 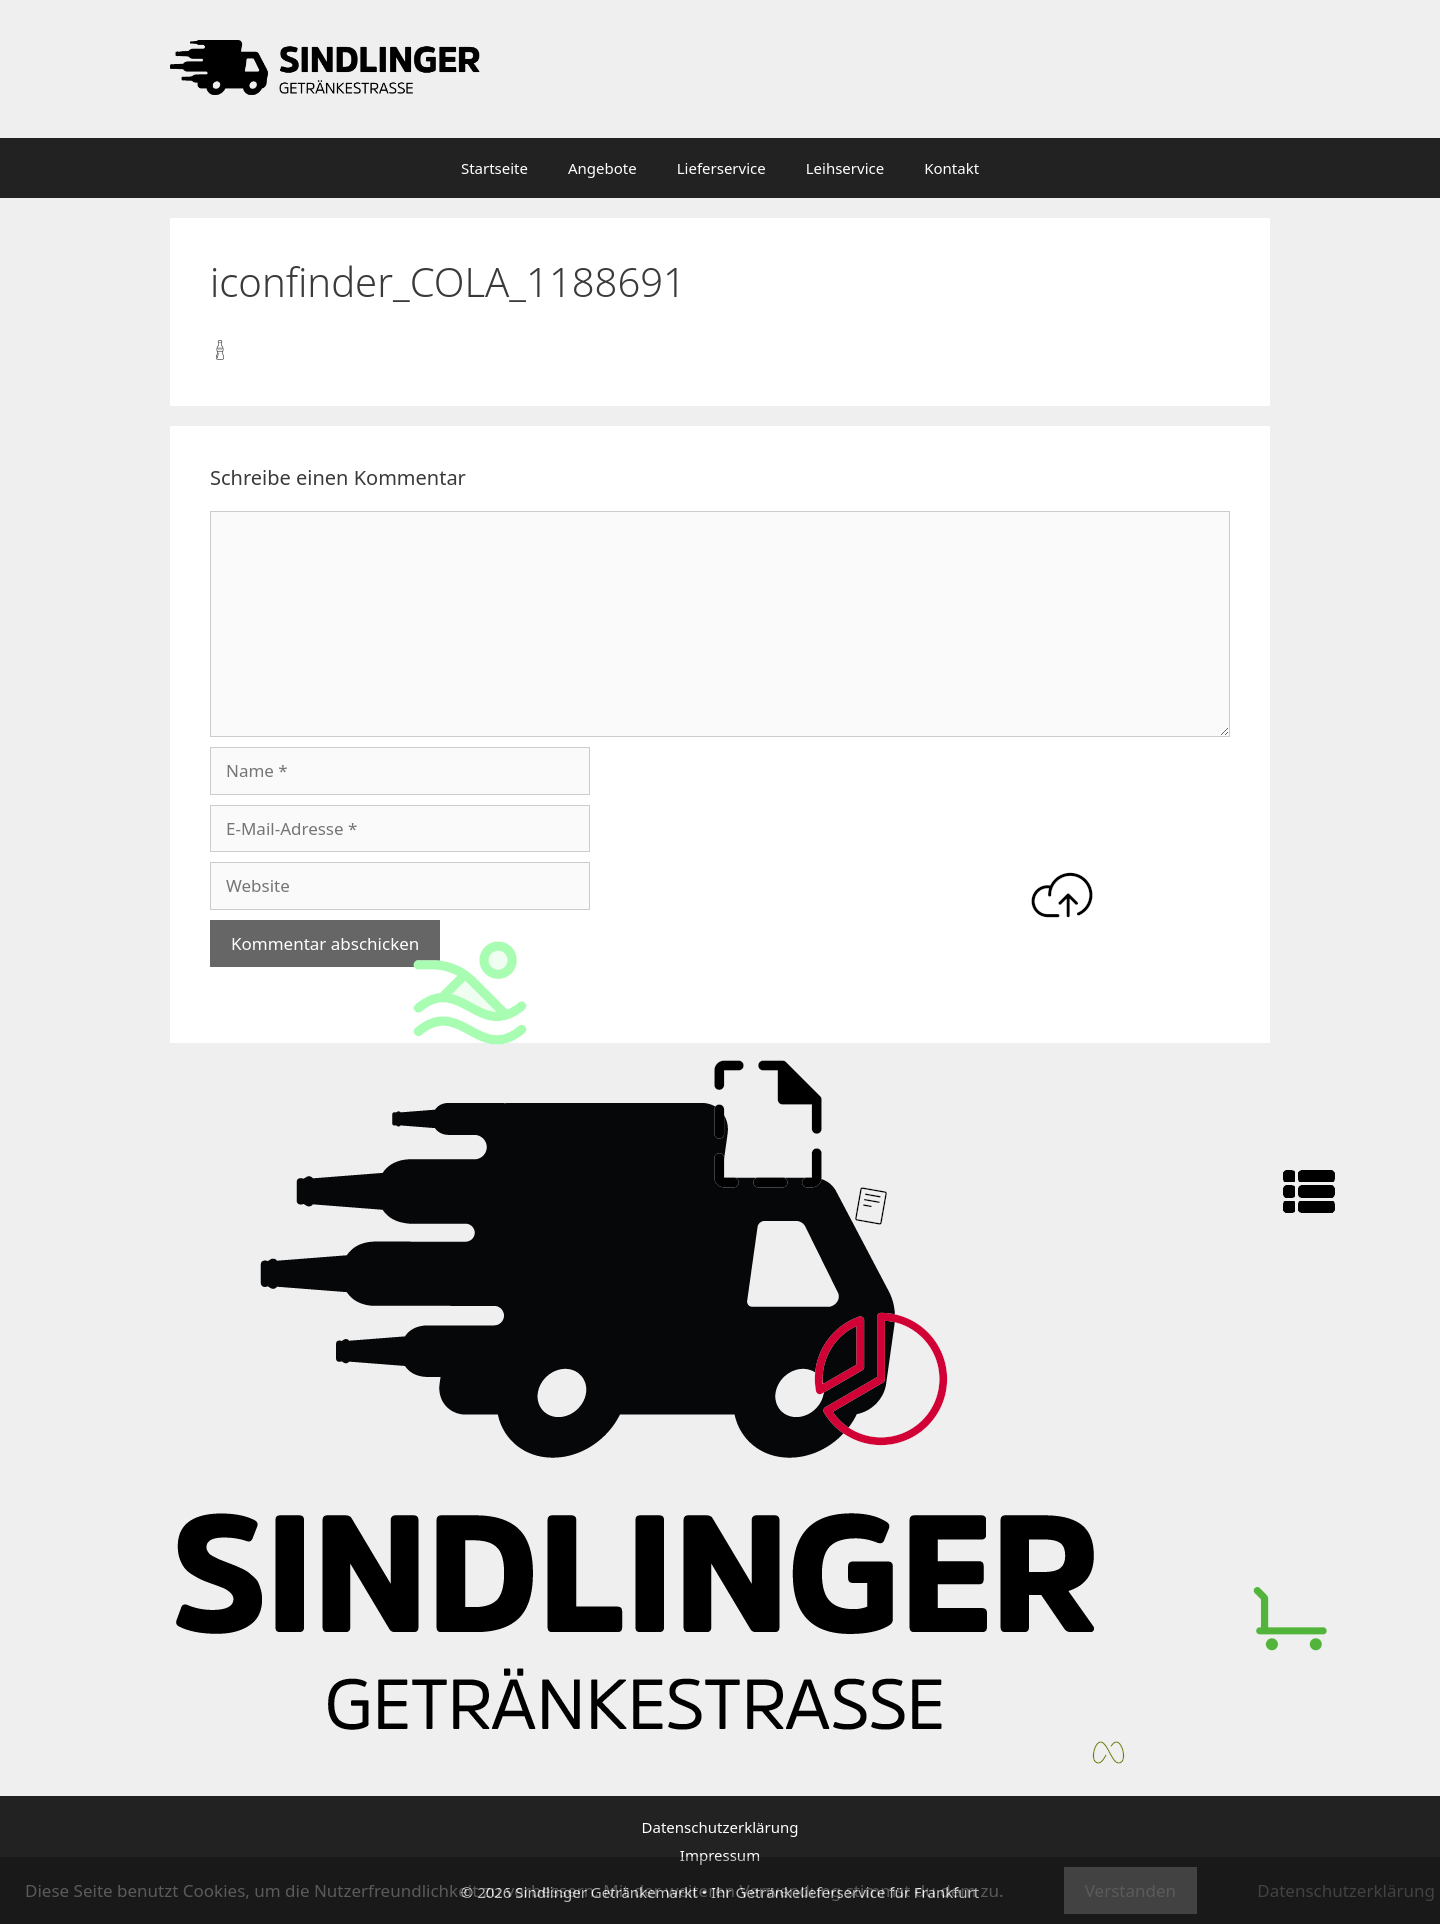 What do you see at coordinates (1062, 895) in the screenshot?
I see `upload file to cloud storage` at bounding box center [1062, 895].